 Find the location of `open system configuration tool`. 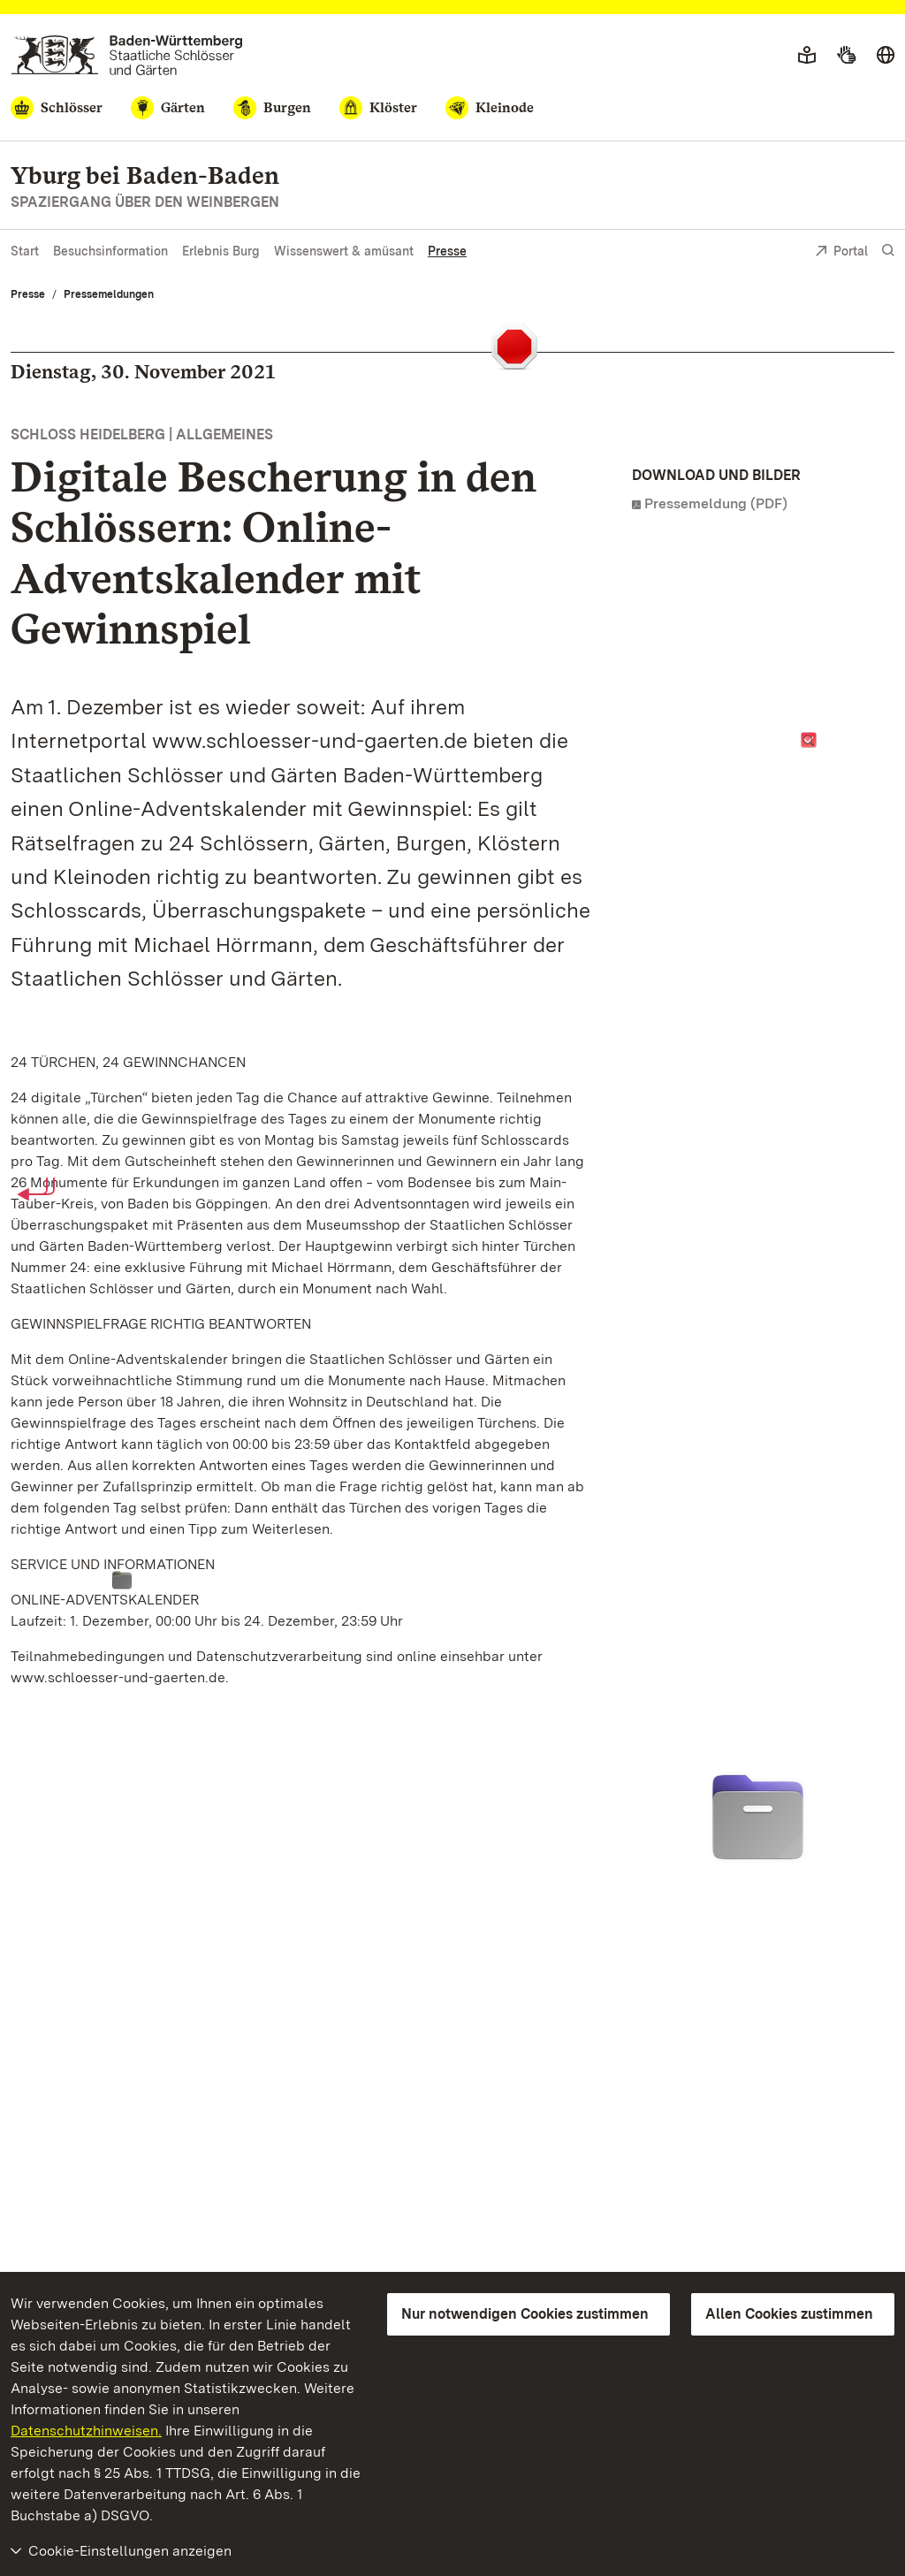

open system configuration tool is located at coordinates (809, 740).